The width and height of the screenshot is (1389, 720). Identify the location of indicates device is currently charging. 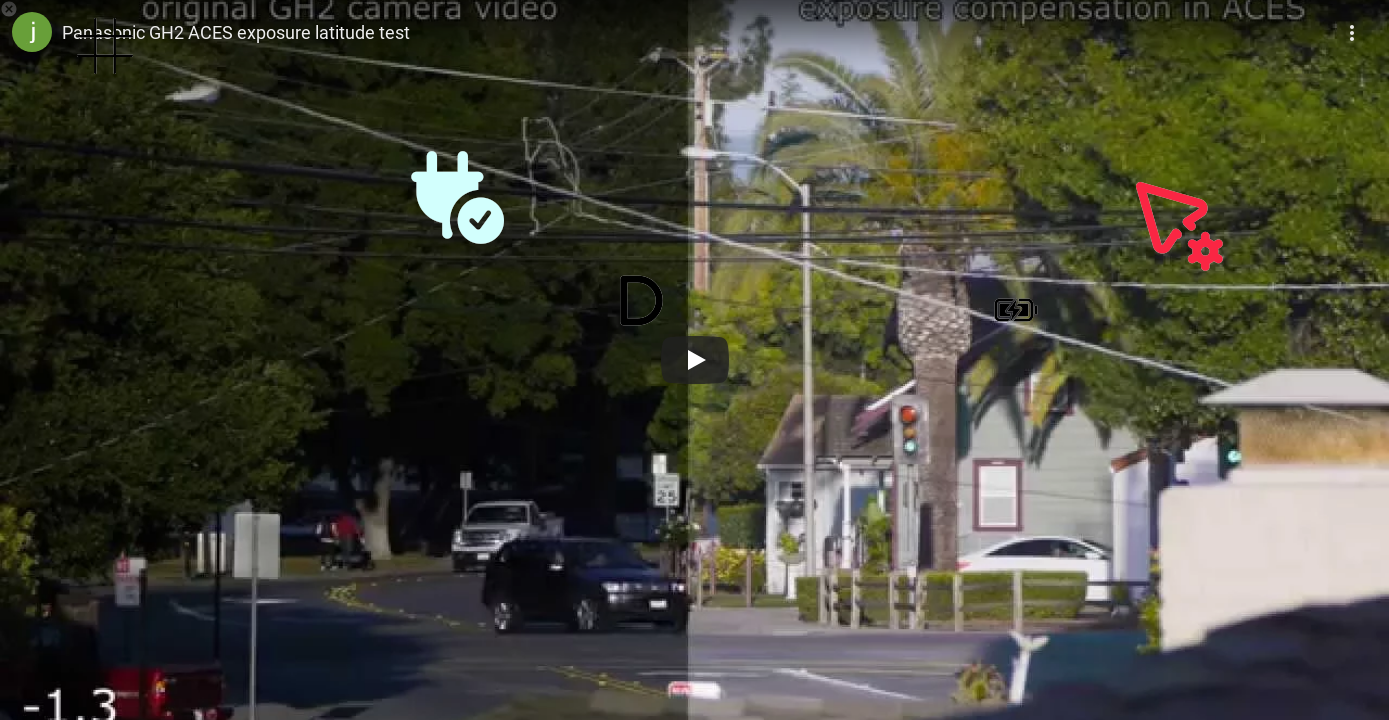
(1016, 310).